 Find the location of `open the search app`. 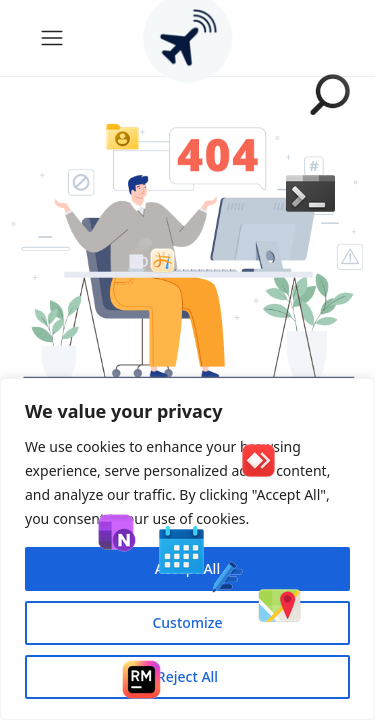

open the search app is located at coordinates (330, 94).